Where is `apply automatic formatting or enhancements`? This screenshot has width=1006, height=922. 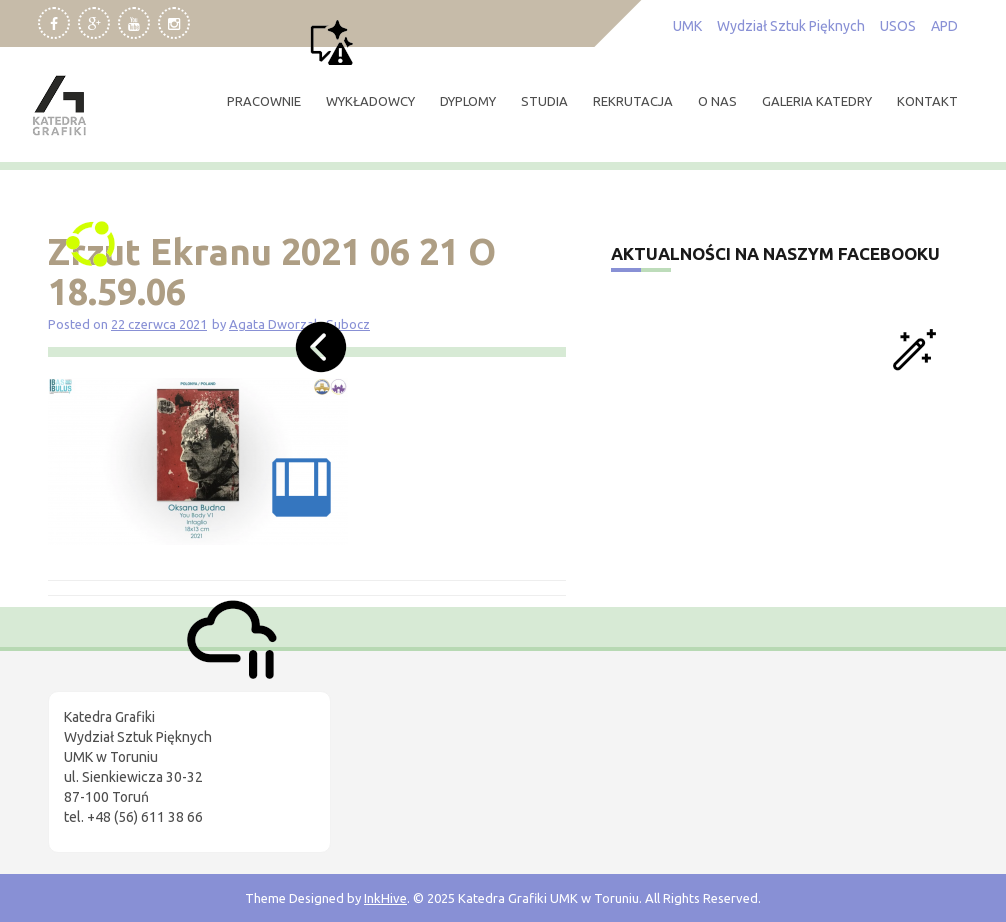
apply automatic formatting or enhancements is located at coordinates (914, 350).